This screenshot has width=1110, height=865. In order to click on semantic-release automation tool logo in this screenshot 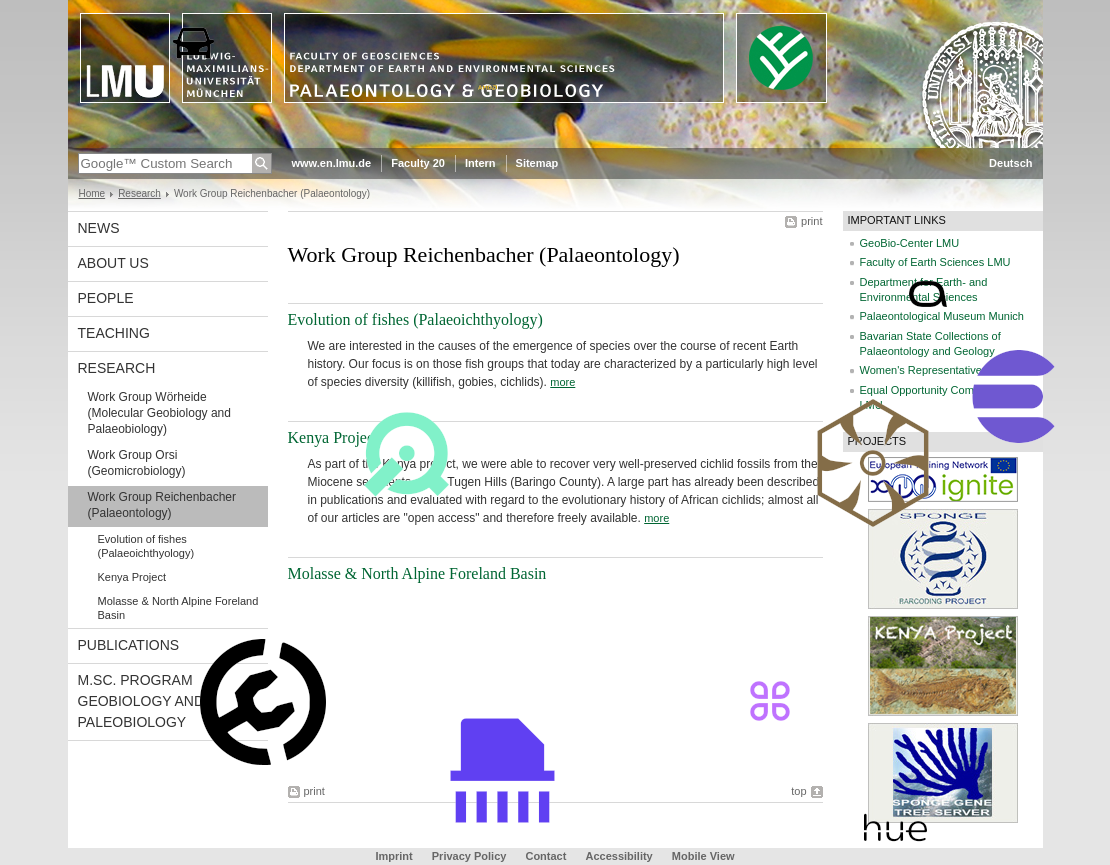, I will do `click(873, 463)`.